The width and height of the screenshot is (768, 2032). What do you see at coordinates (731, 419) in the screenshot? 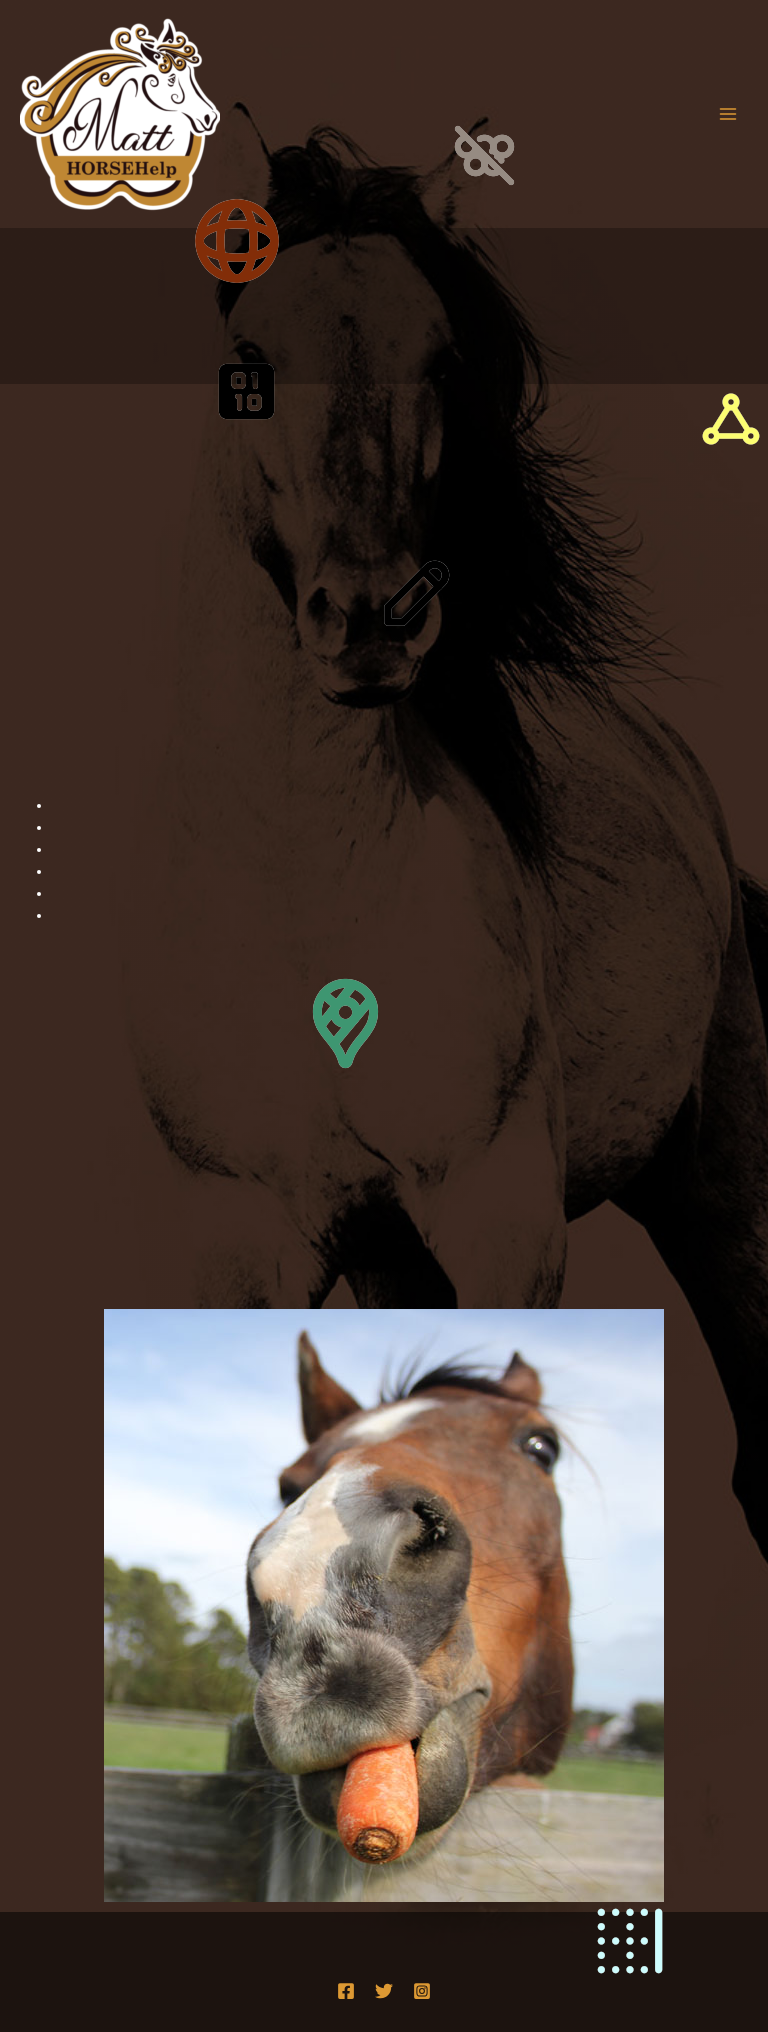
I see `view ring network topology` at bounding box center [731, 419].